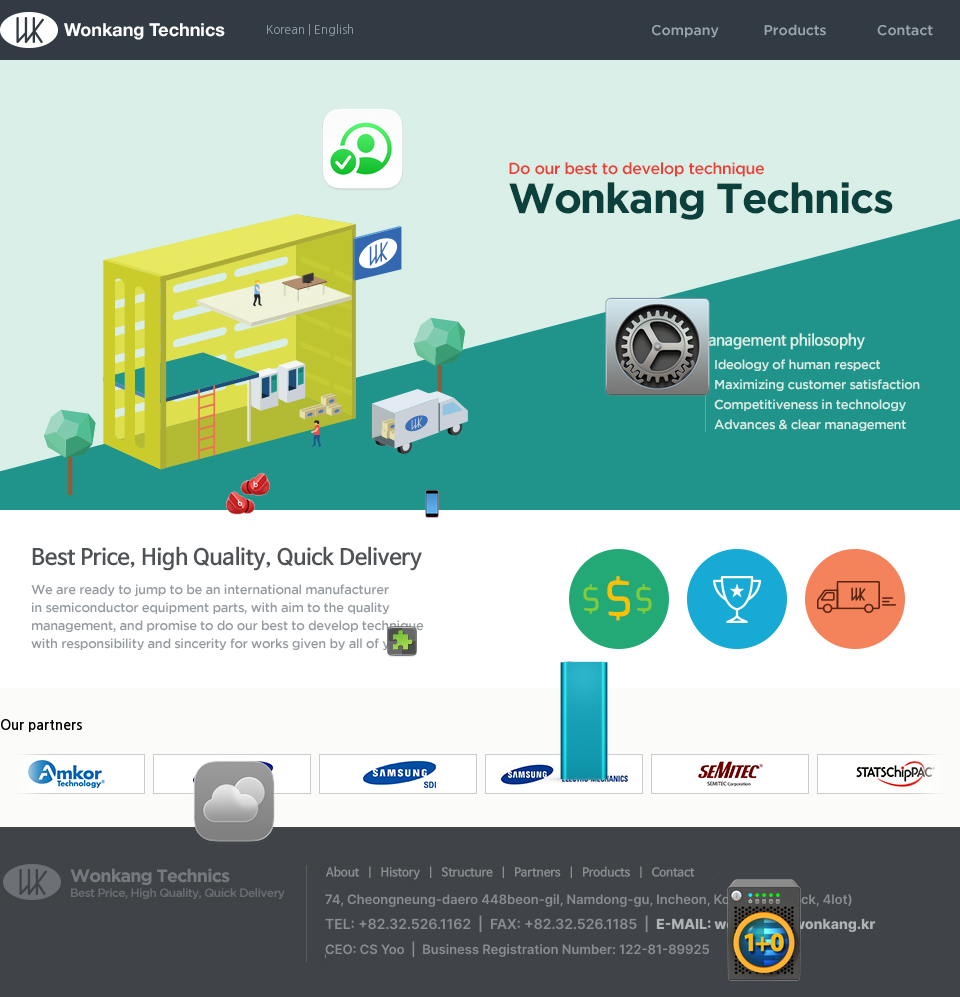 The width and height of the screenshot is (960, 997). I want to click on access advertising and privacy settings, so click(657, 346).